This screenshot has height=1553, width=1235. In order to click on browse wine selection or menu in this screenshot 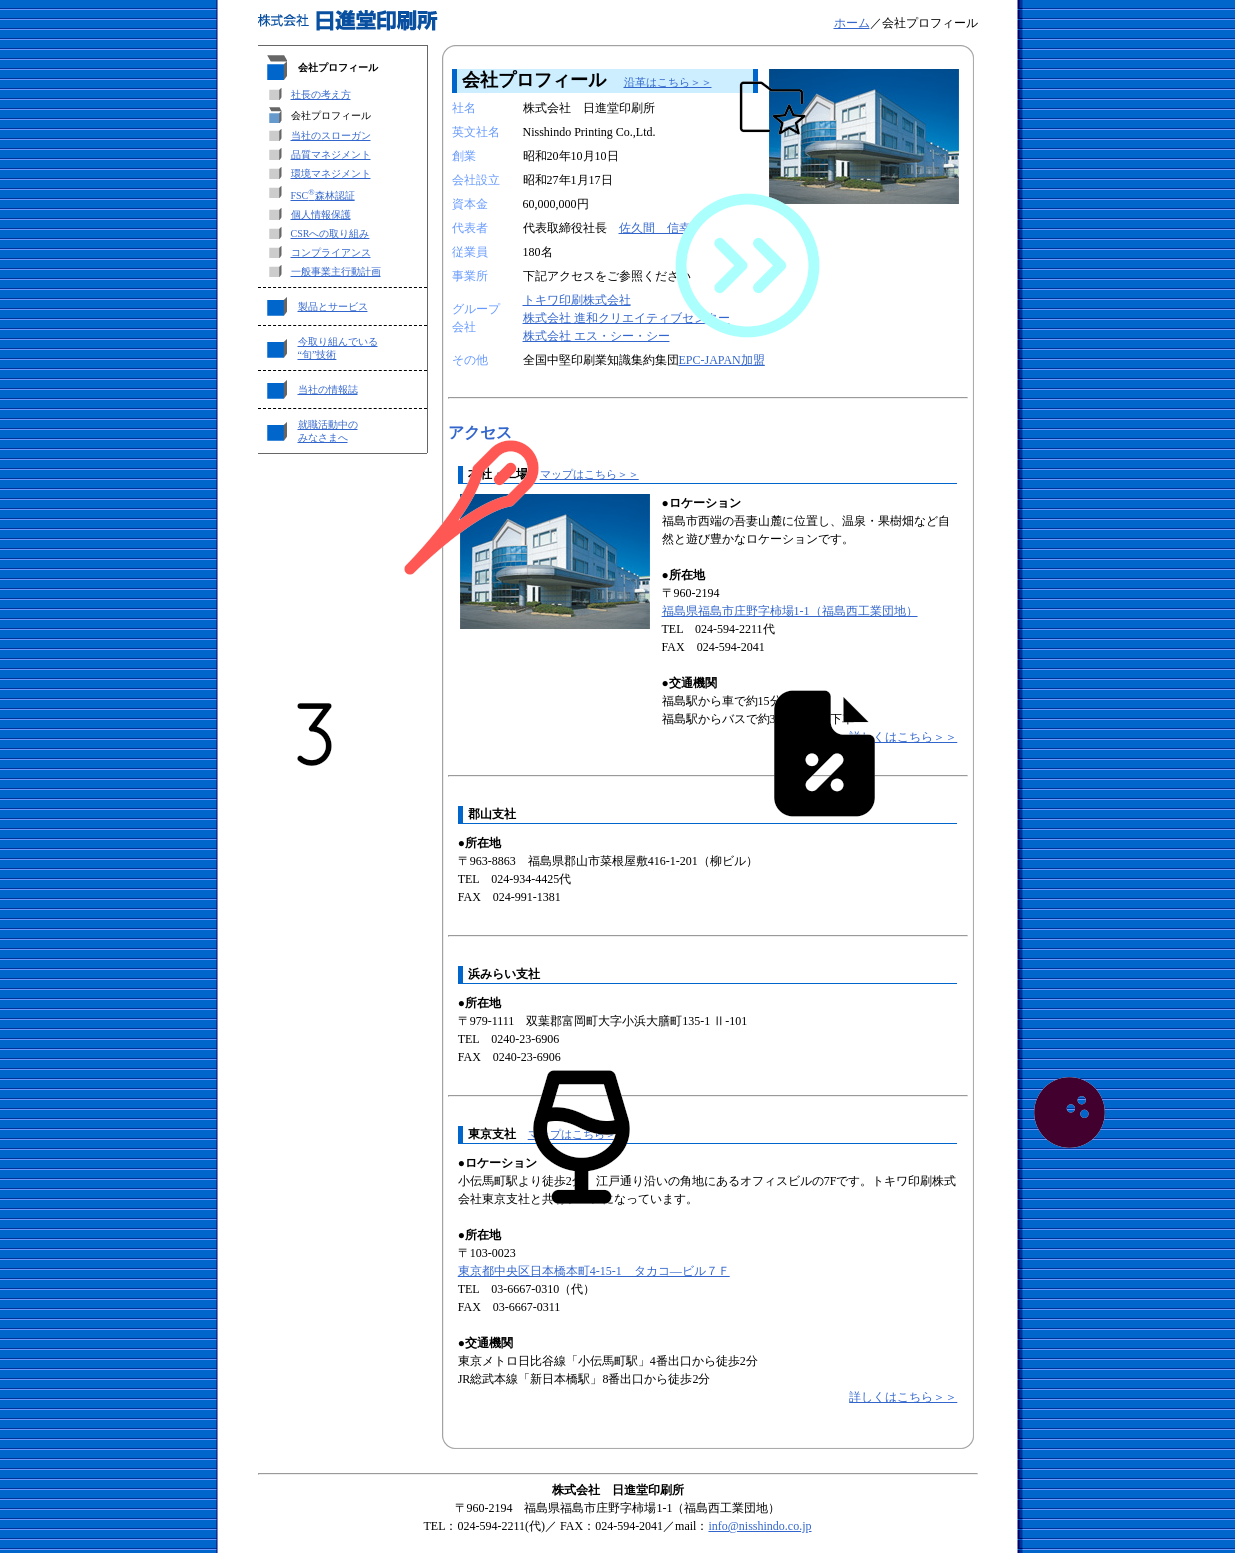, I will do `click(581, 1132)`.